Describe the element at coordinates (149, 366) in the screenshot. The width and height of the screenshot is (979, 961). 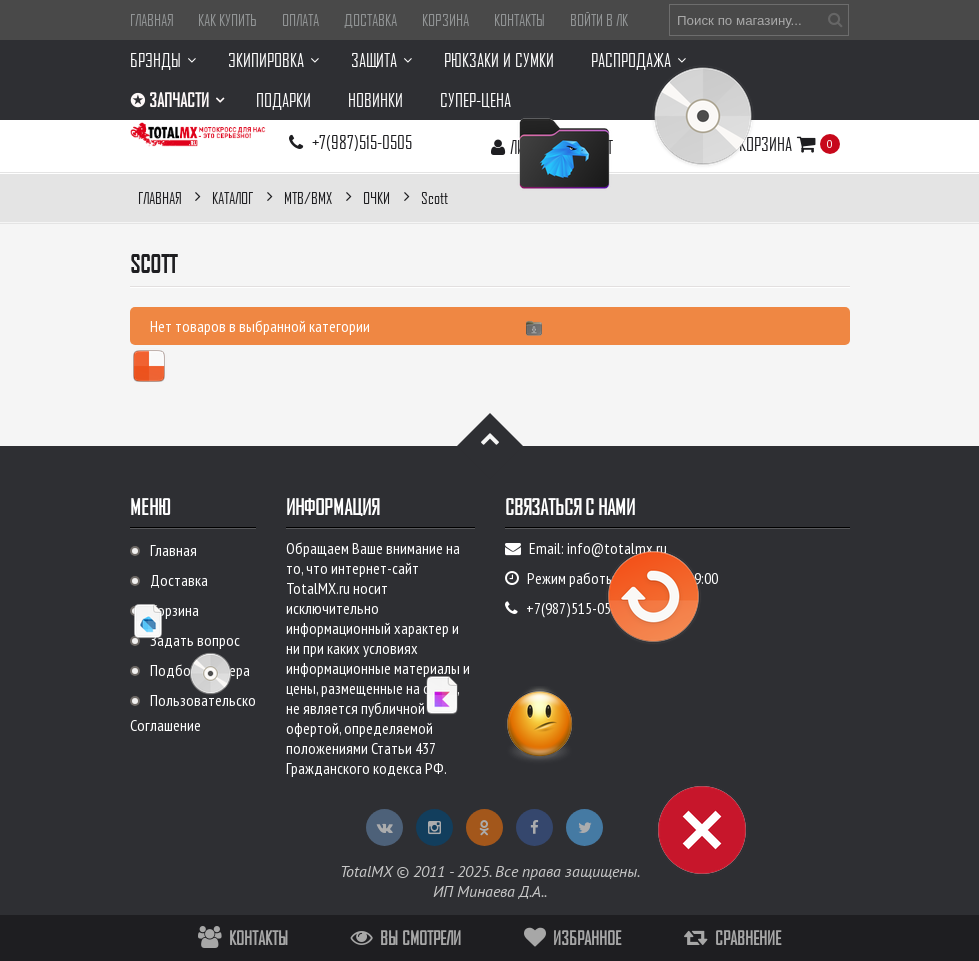
I see `switch to the top-right workspace` at that location.